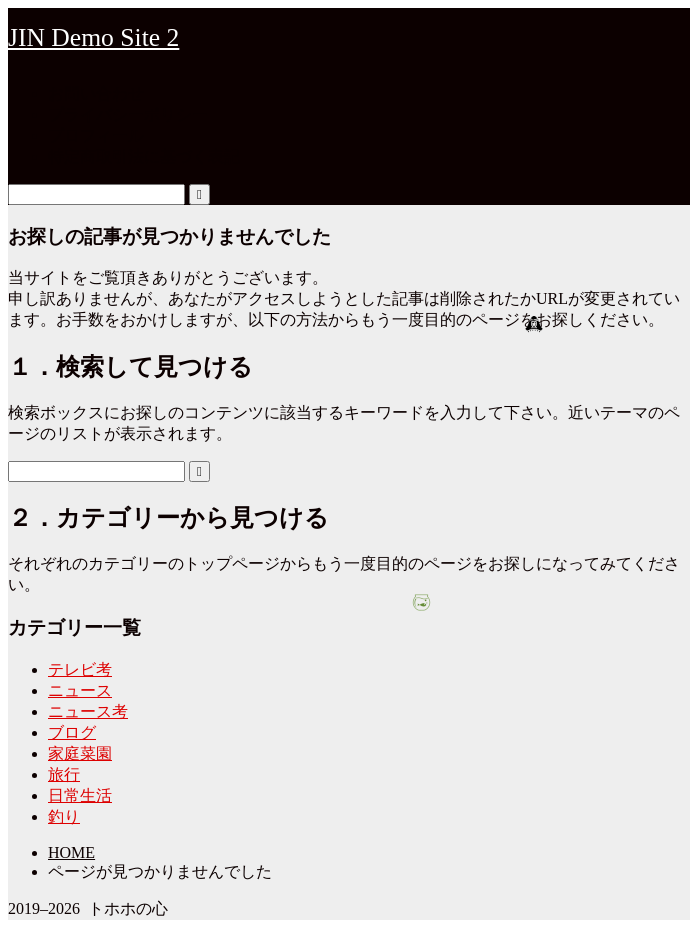 The width and height of the screenshot is (698, 928). Describe the element at coordinates (421, 602) in the screenshot. I see `access aquarium or fish tank features` at that location.